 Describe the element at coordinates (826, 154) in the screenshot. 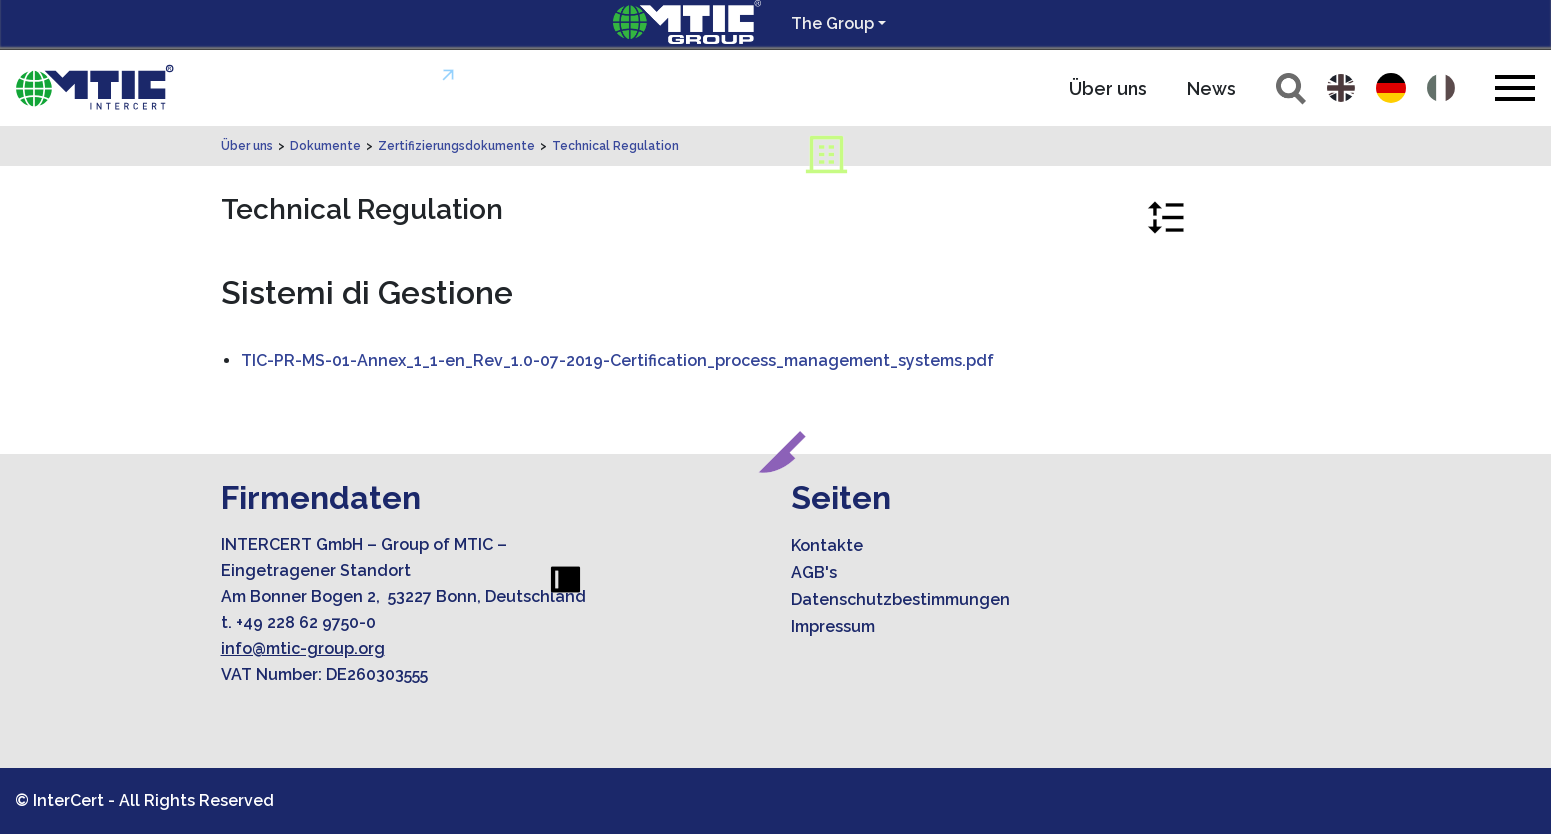

I see `view building or office location` at that location.